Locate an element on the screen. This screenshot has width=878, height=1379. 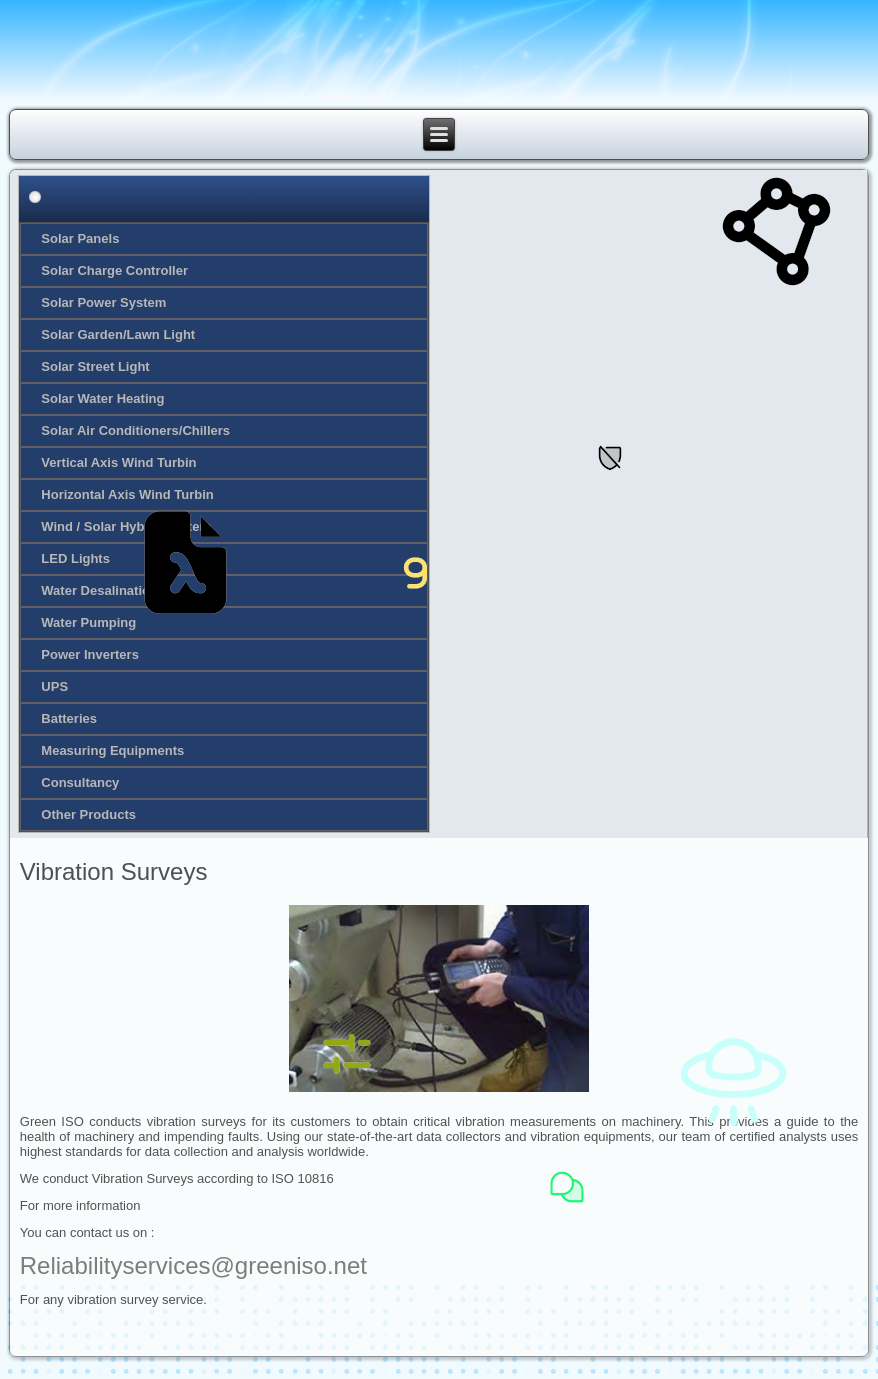
access sci-fi or space-themed content is located at coordinates (733, 1080).